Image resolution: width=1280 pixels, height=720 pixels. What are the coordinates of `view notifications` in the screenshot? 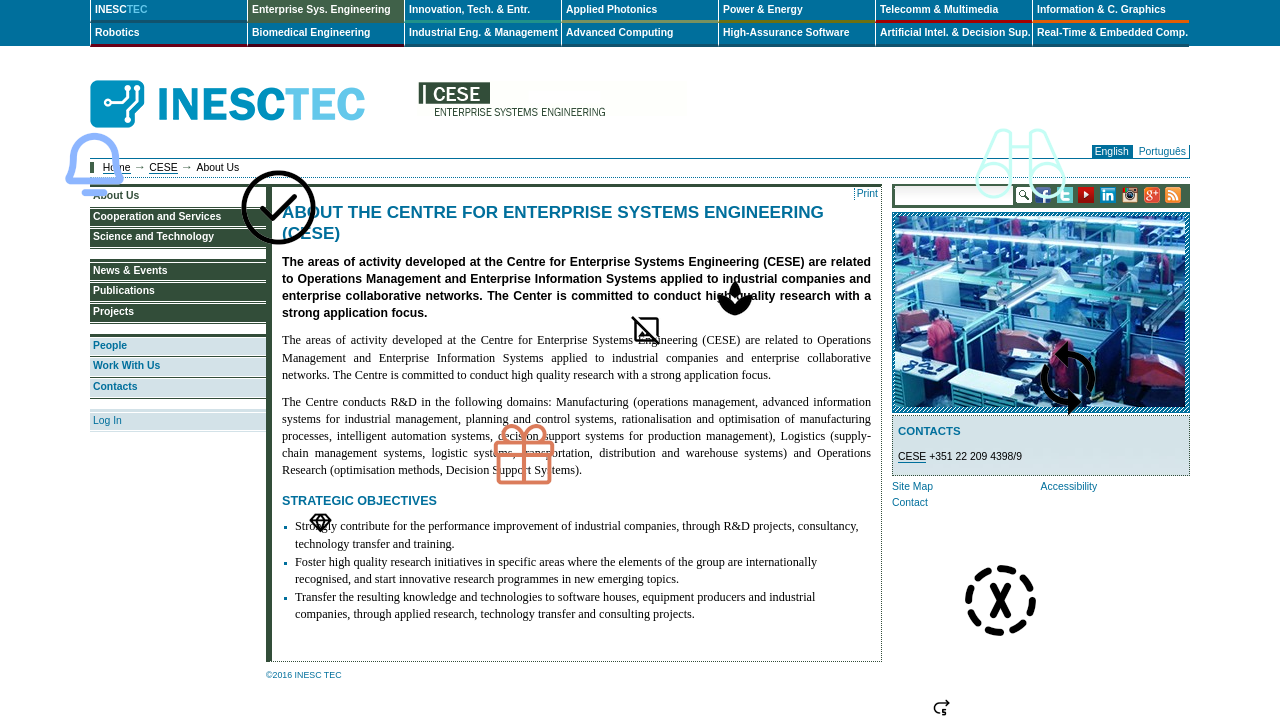 It's located at (94, 164).